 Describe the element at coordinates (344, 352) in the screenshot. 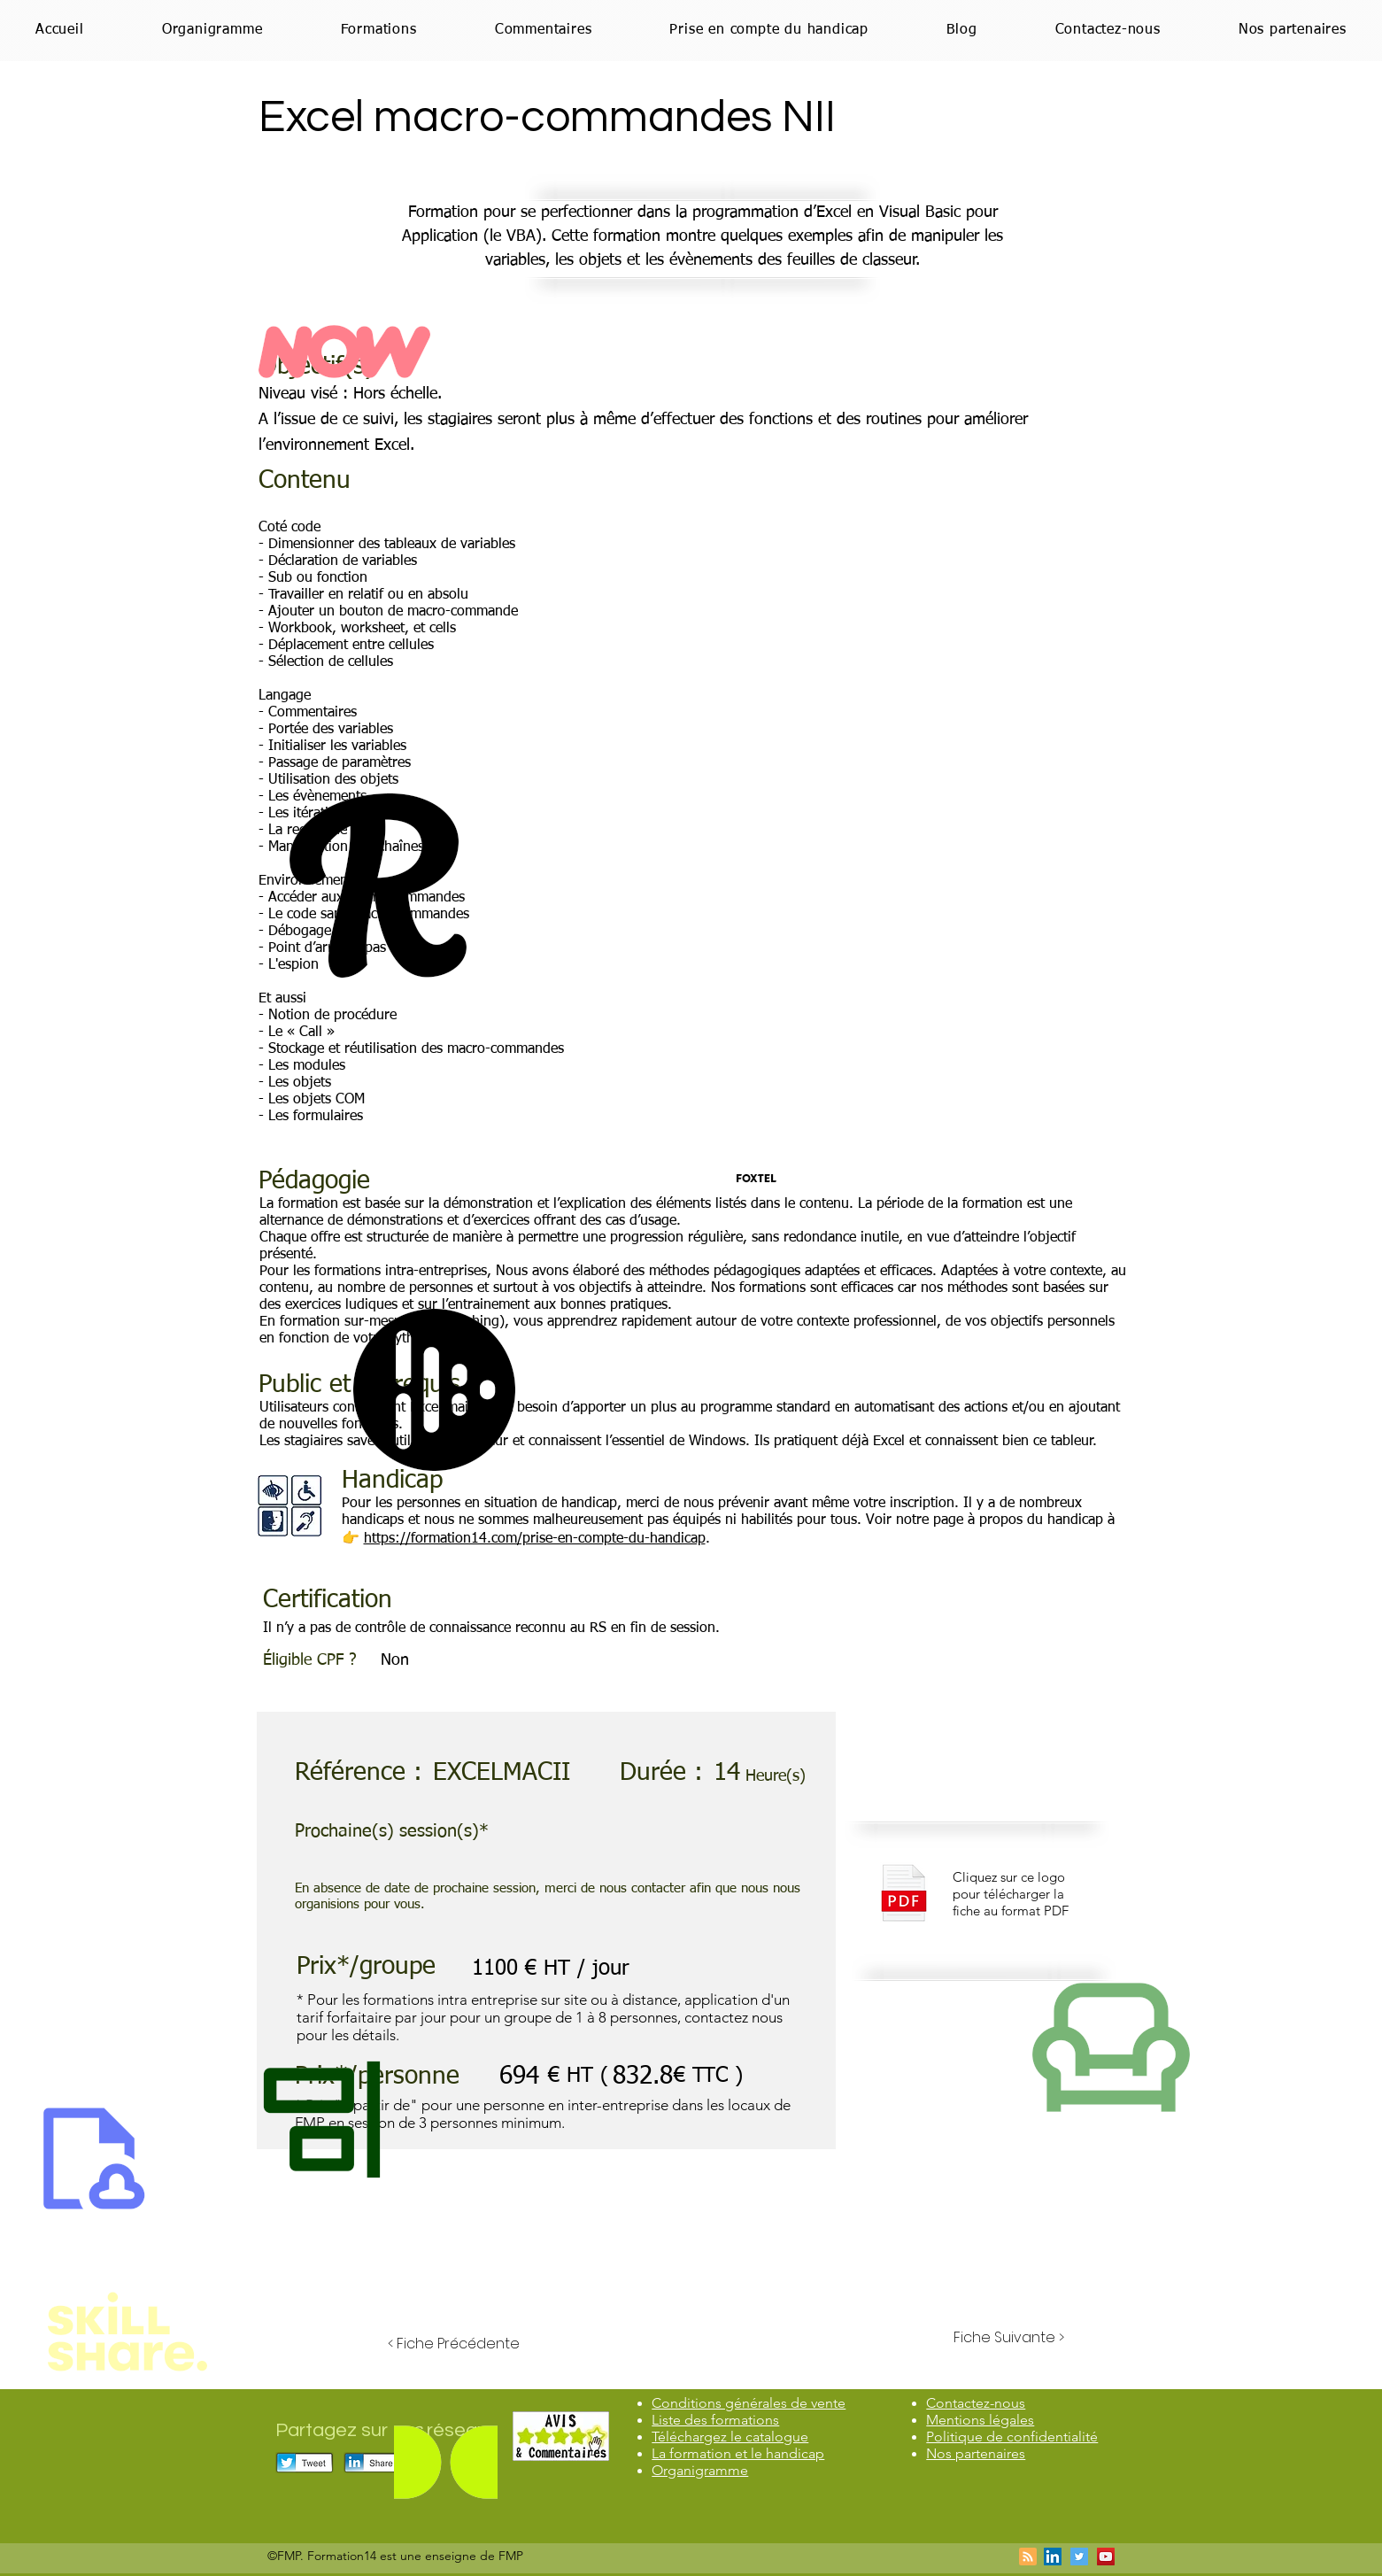

I see `open the NOW streaming app` at that location.